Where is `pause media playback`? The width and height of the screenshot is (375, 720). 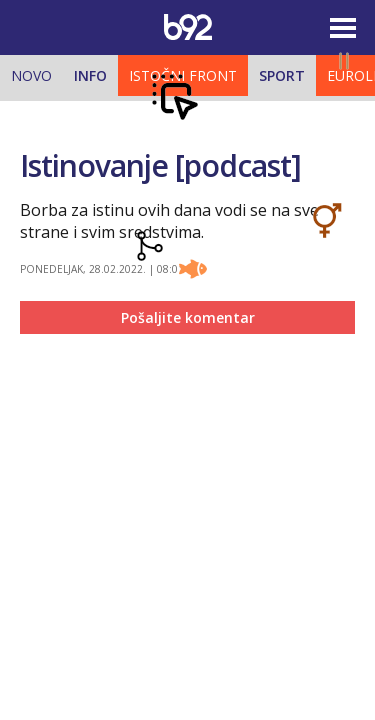 pause media playback is located at coordinates (344, 61).